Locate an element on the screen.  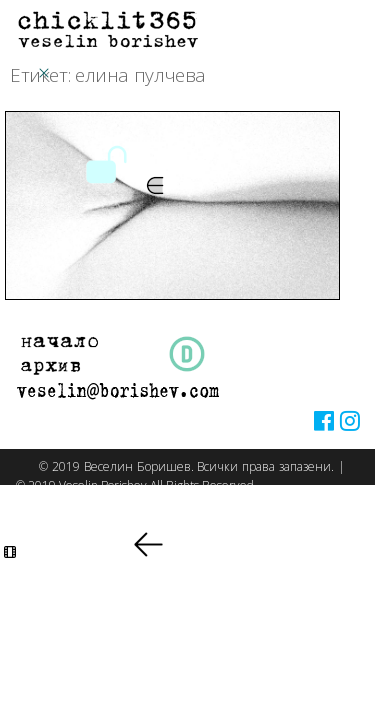
indicates a "D" grade or rating is located at coordinates (187, 354).